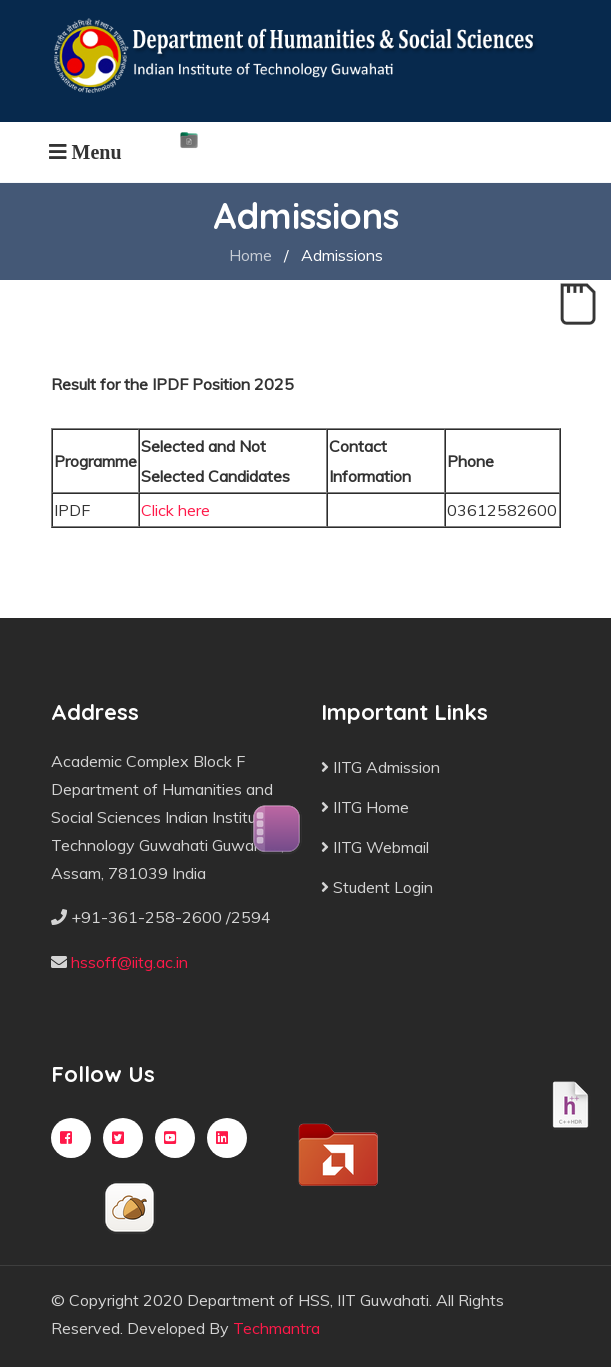 This screenshot has width=611, height=1367. I want to click on folder containing AMD-related files or drivers, so click(338, 1157).